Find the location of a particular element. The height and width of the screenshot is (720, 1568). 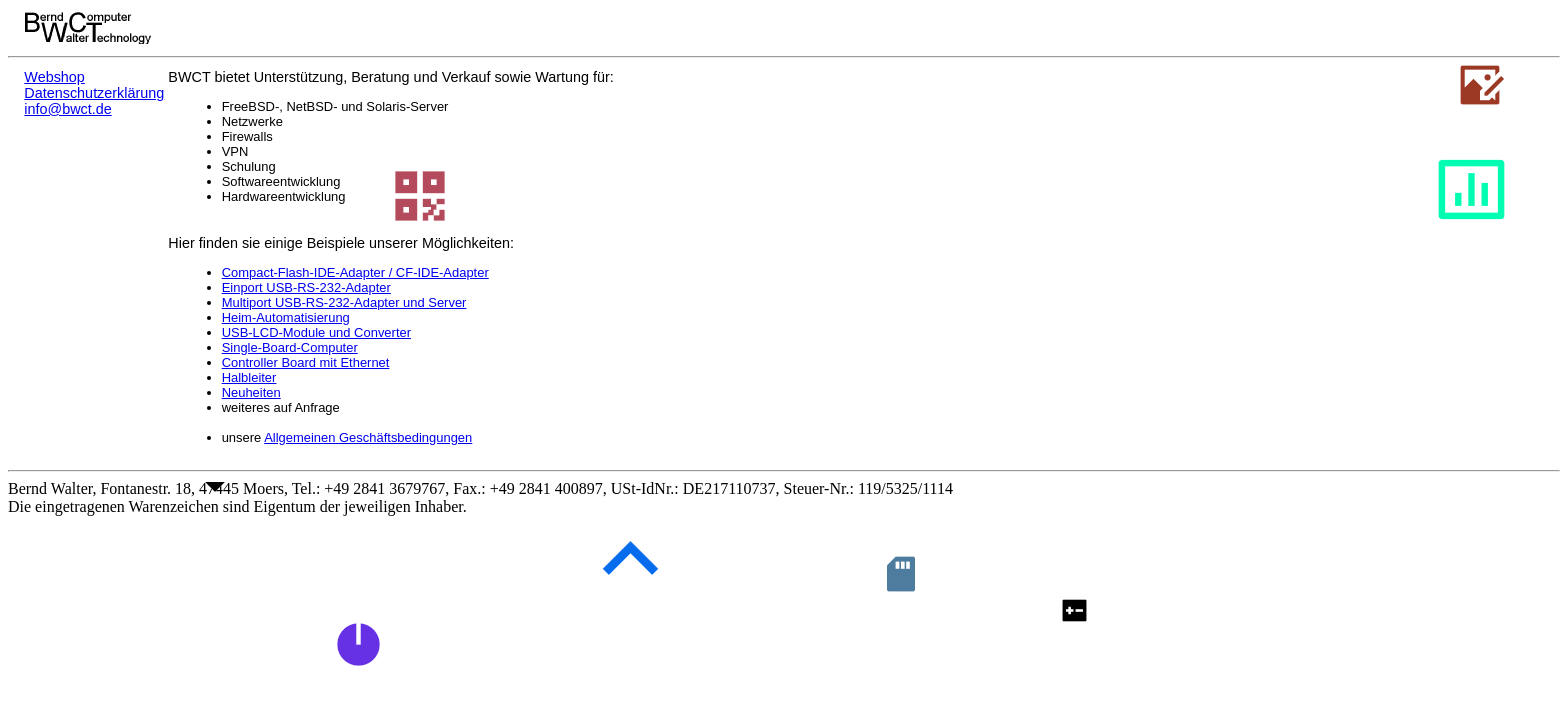

expand a dropdown menu is located at coordinates (215, 487).